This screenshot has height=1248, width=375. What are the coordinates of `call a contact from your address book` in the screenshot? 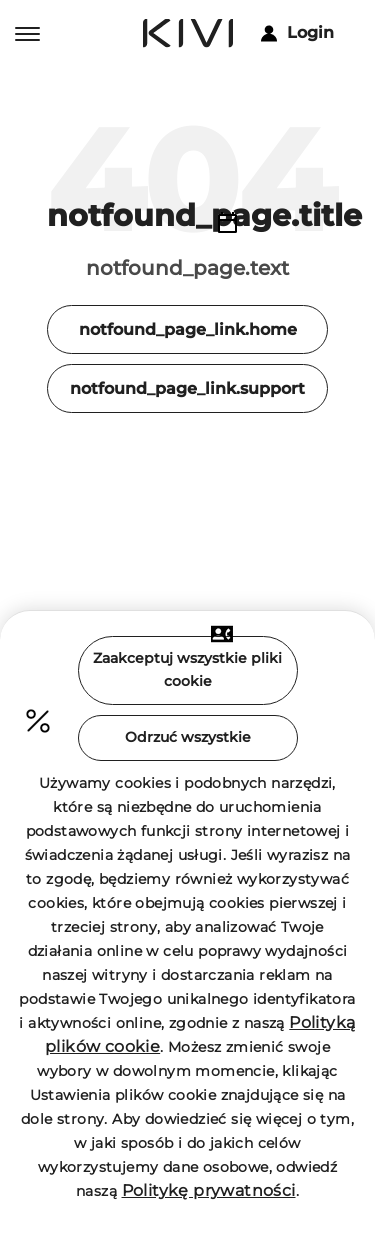 It's located at (222, 634).